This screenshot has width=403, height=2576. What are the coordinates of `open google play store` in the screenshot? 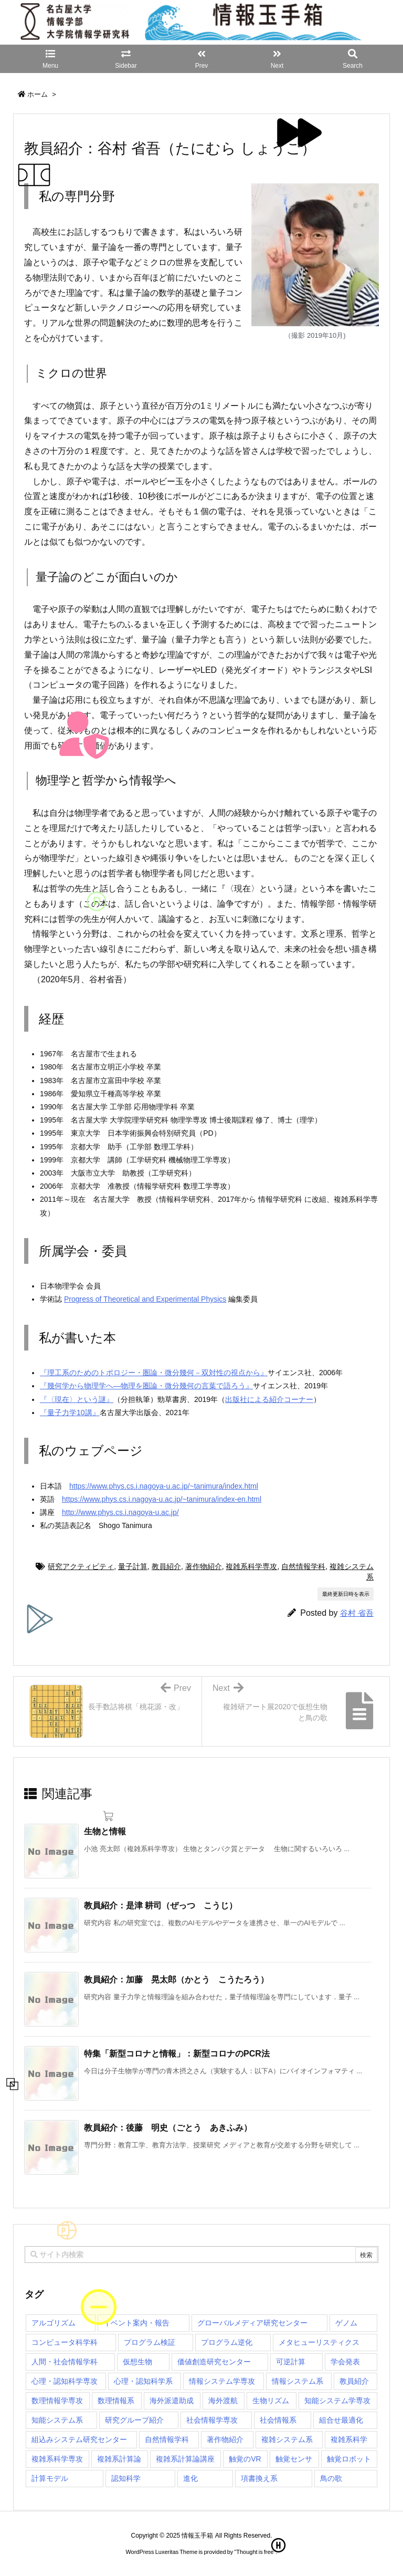 It's located at (37, 1619).